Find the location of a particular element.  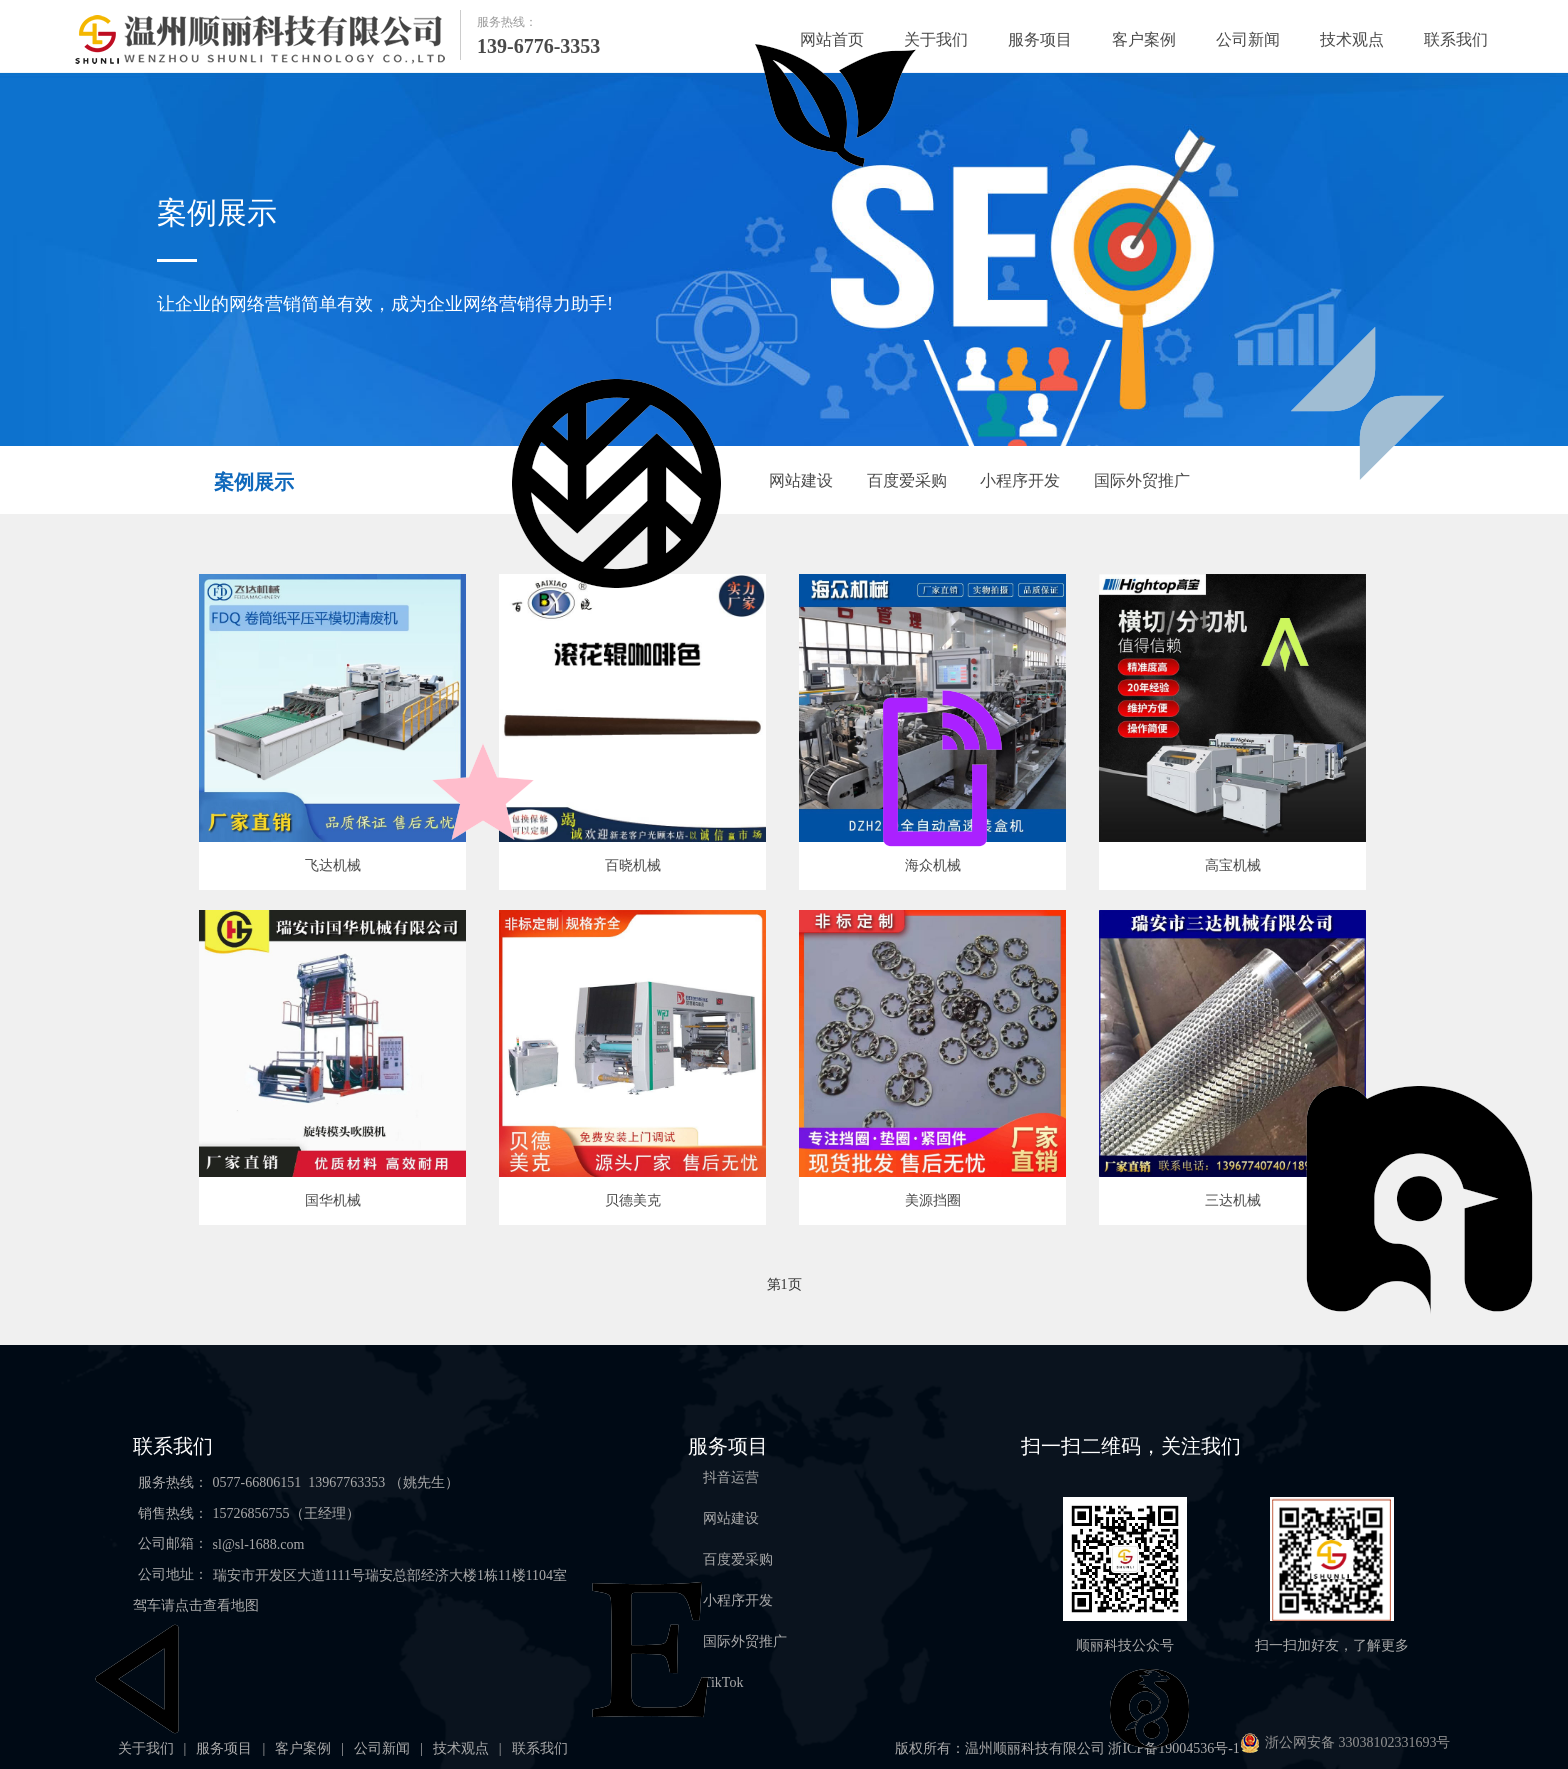

glide app logo is located at coordinates (1367, 403).